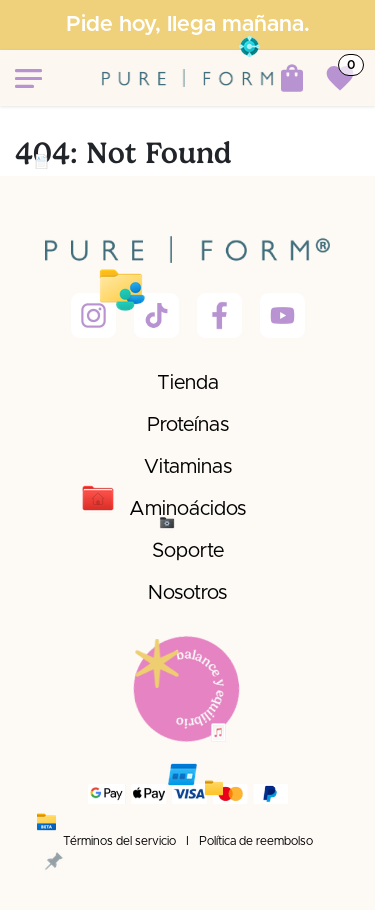 The height and width of the screenshot is (910, 375). I want to click on open shared folder, so click(121, 287).